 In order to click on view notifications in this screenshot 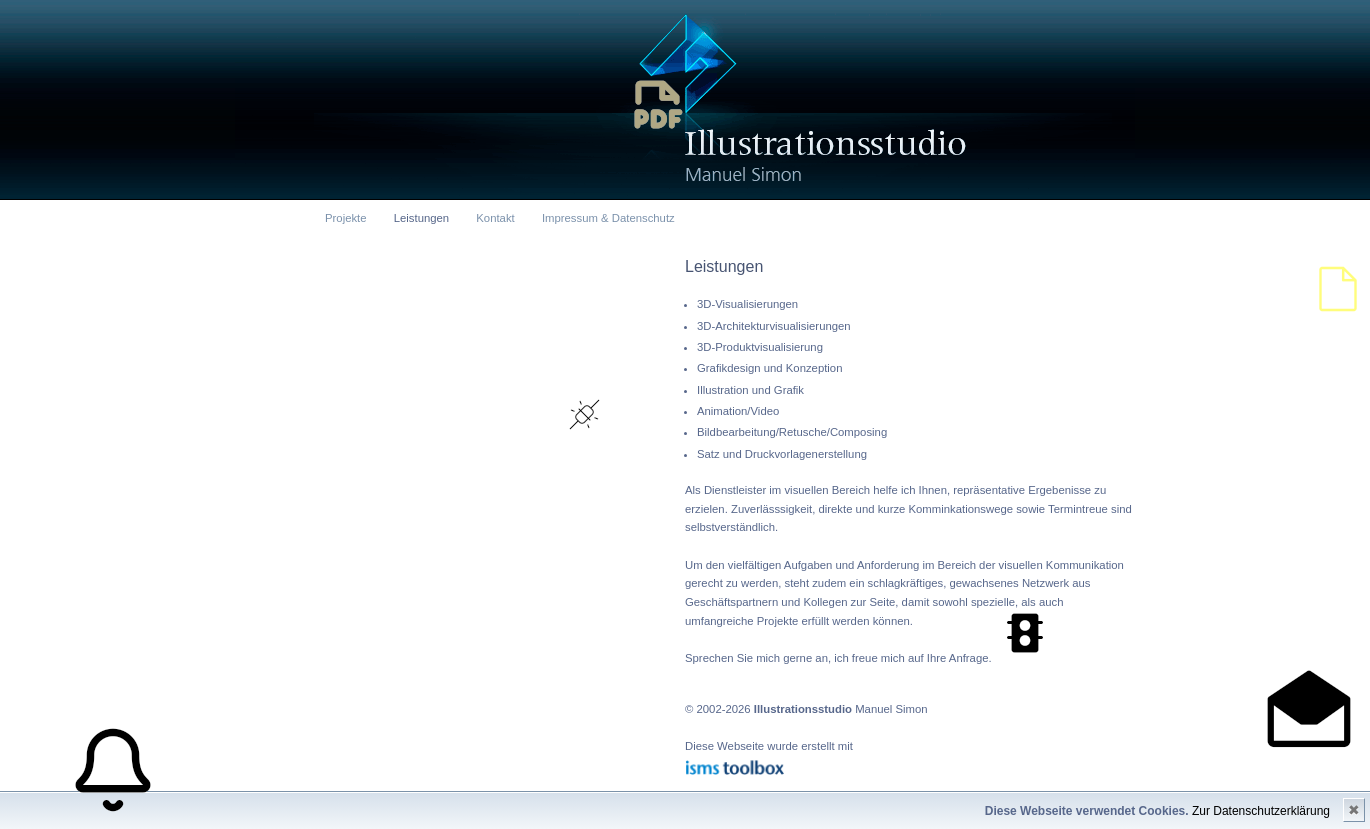, I will do `click(113, 770)`.